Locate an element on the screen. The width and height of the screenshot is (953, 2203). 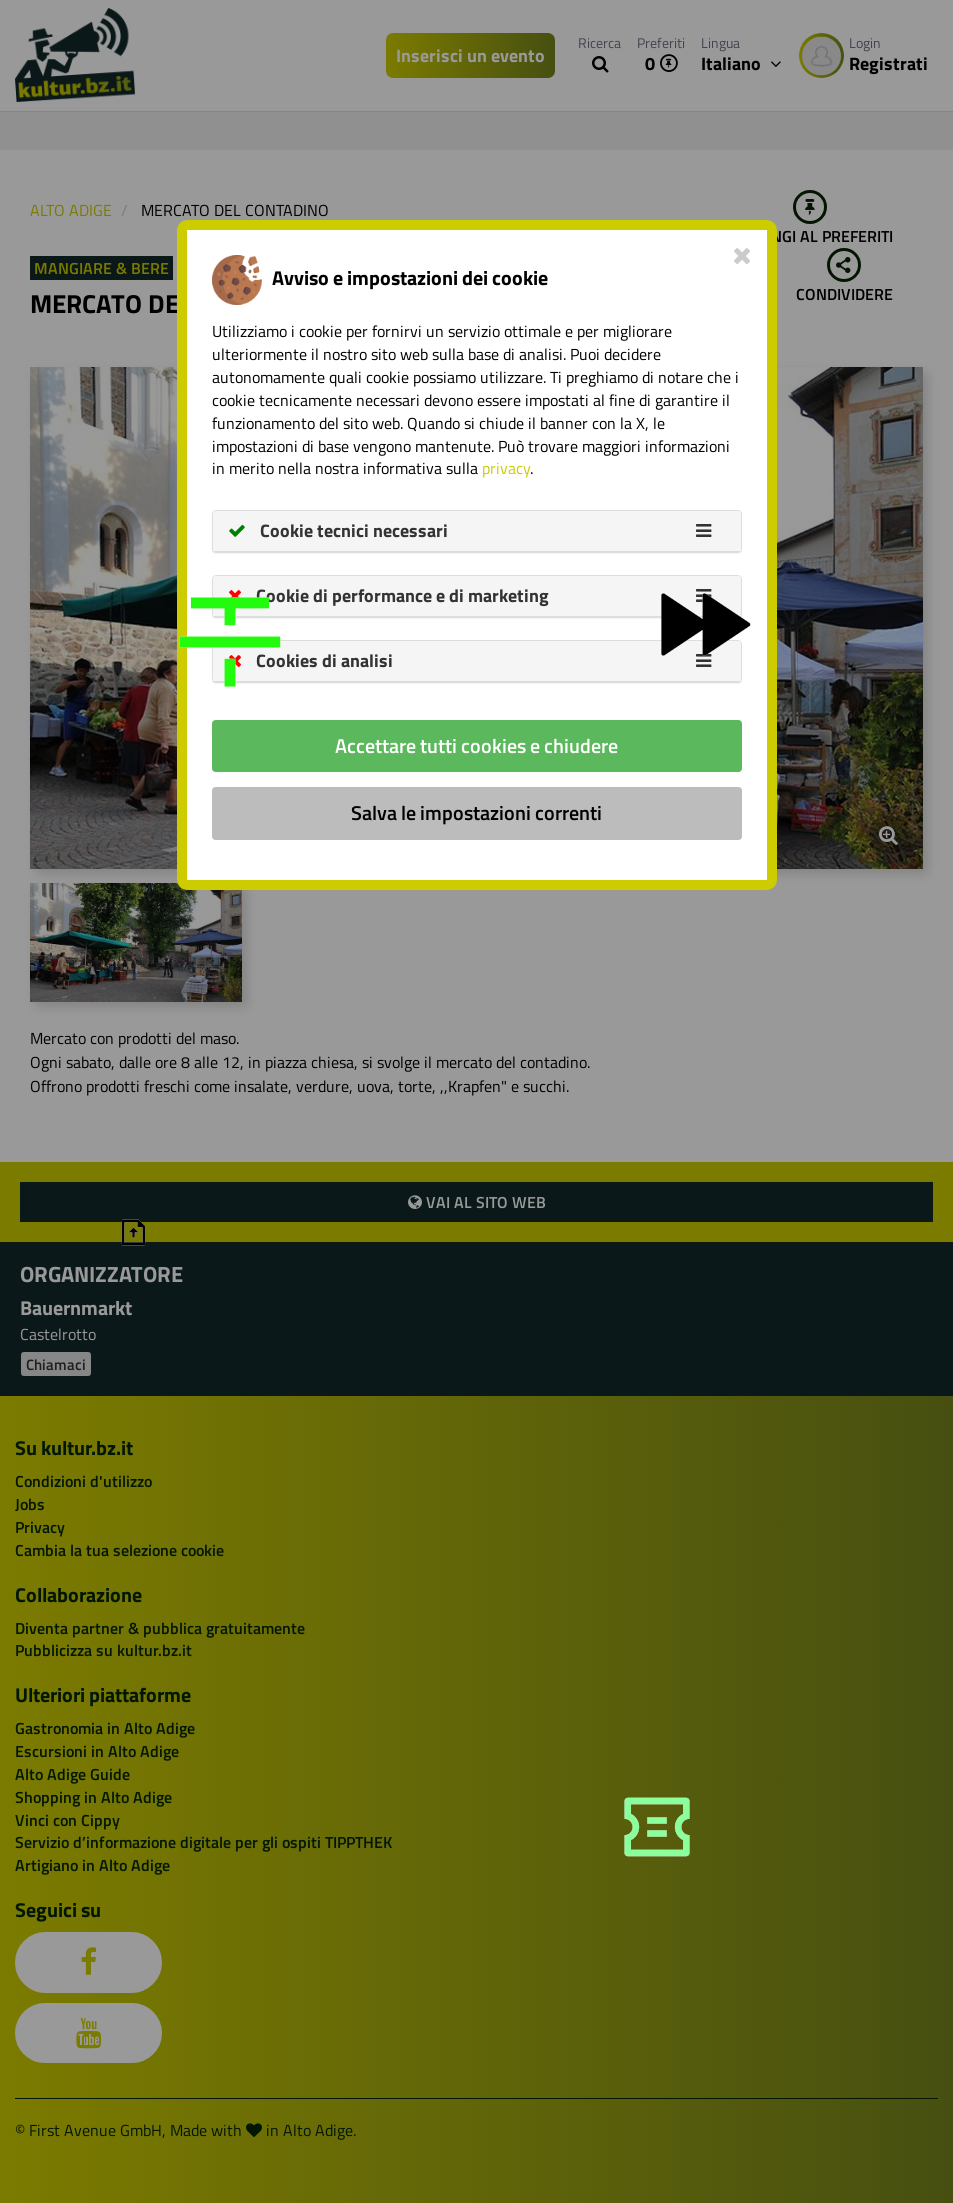
upload a file or document is located at coordinates (133, 1232).